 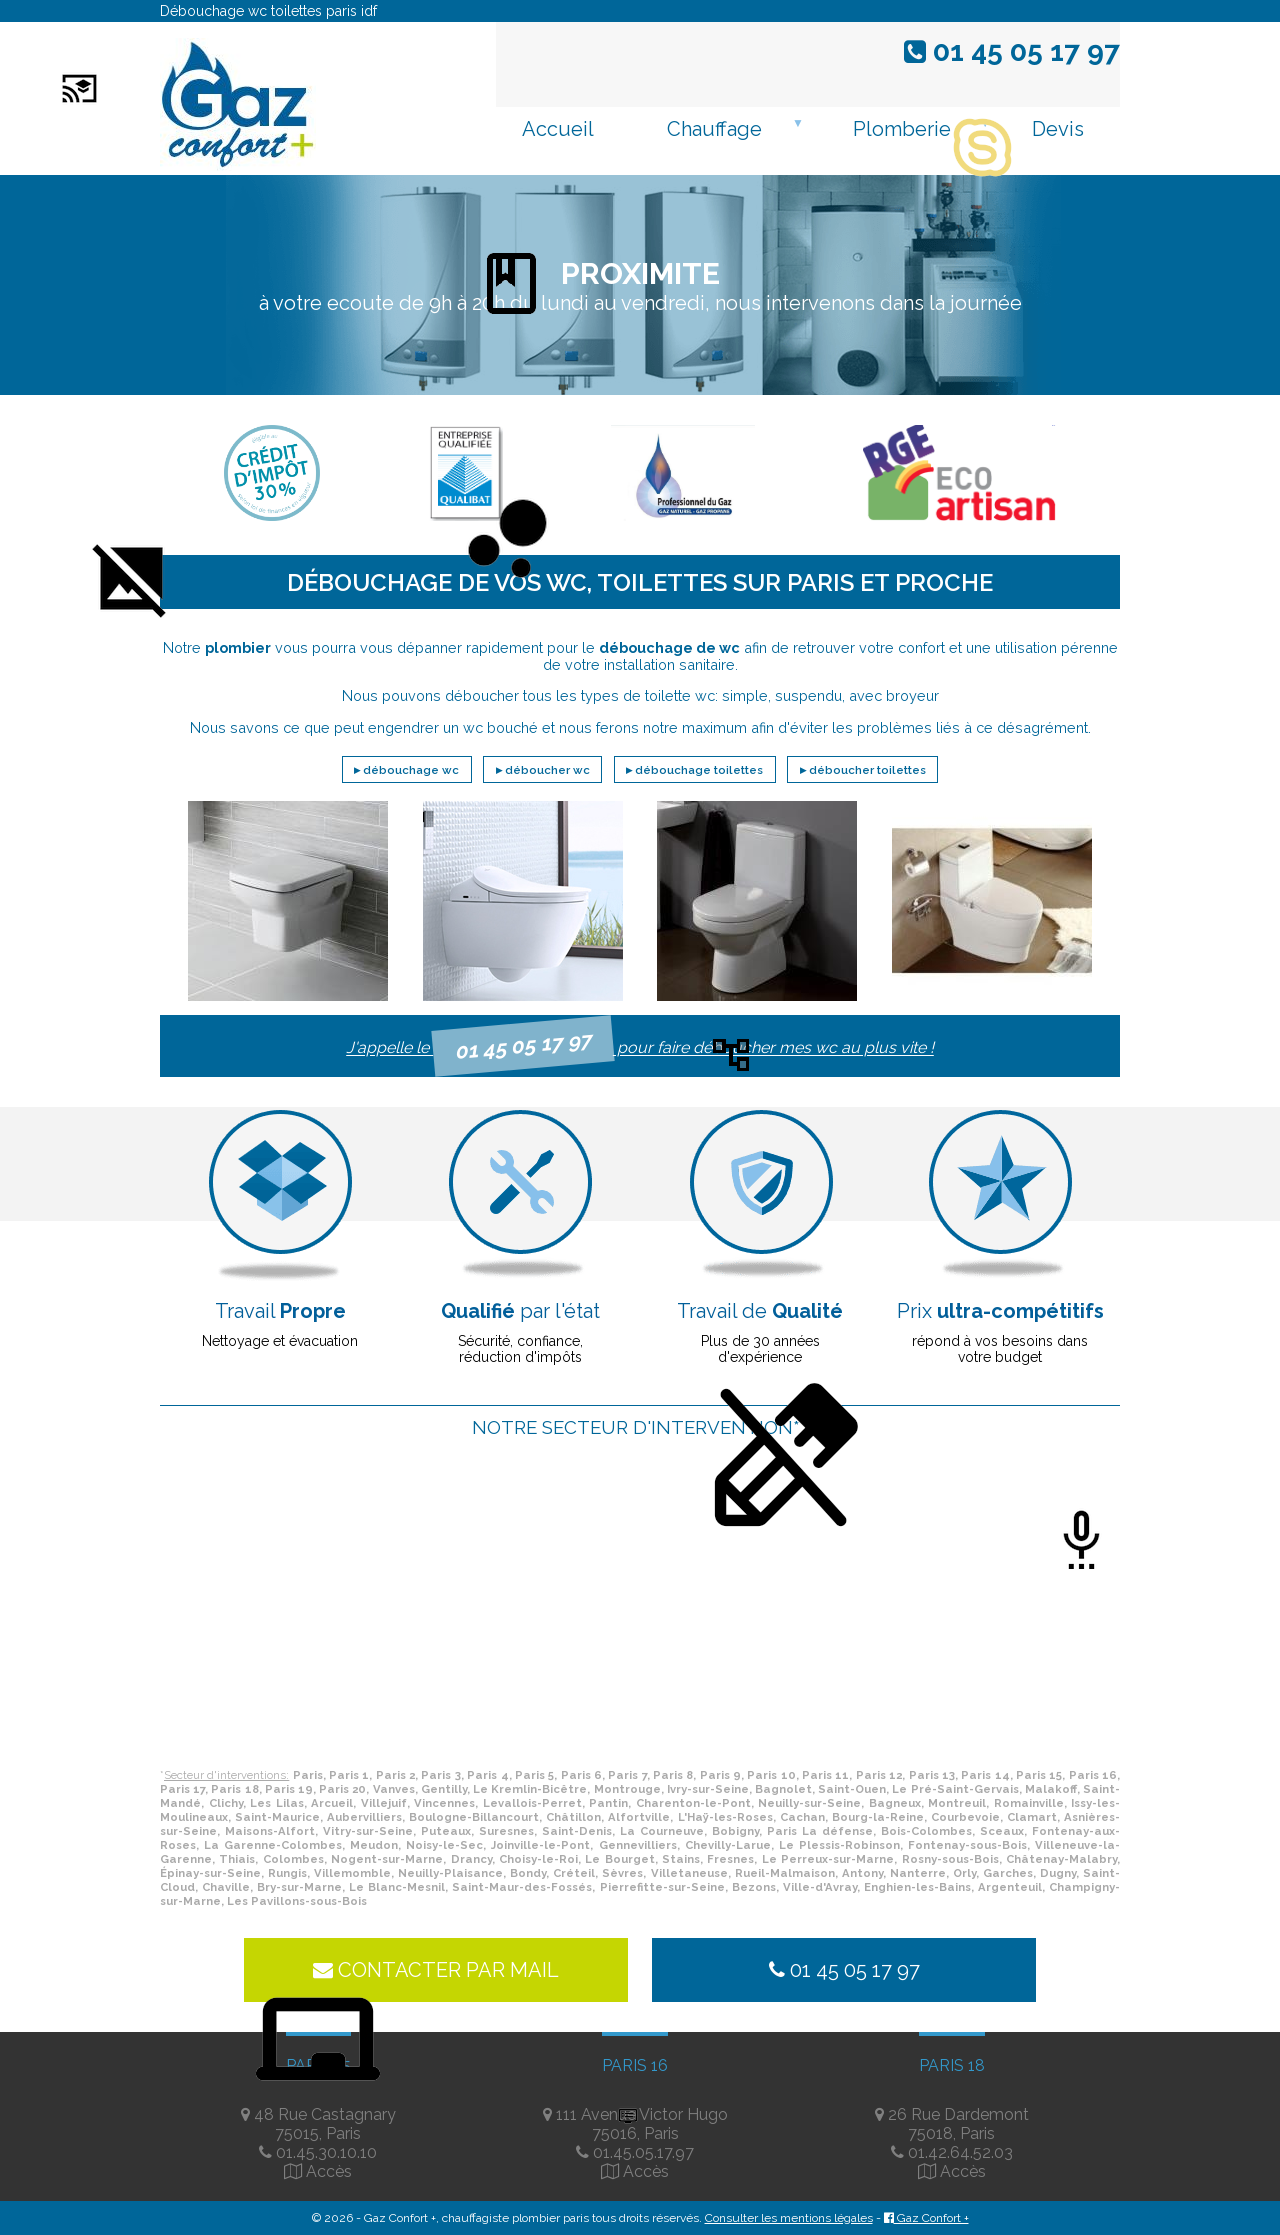 What do you see at coordinates (318, 2039) in the screenshot?
I see `access classroom or educational content` at bounding box center [318, 2039].